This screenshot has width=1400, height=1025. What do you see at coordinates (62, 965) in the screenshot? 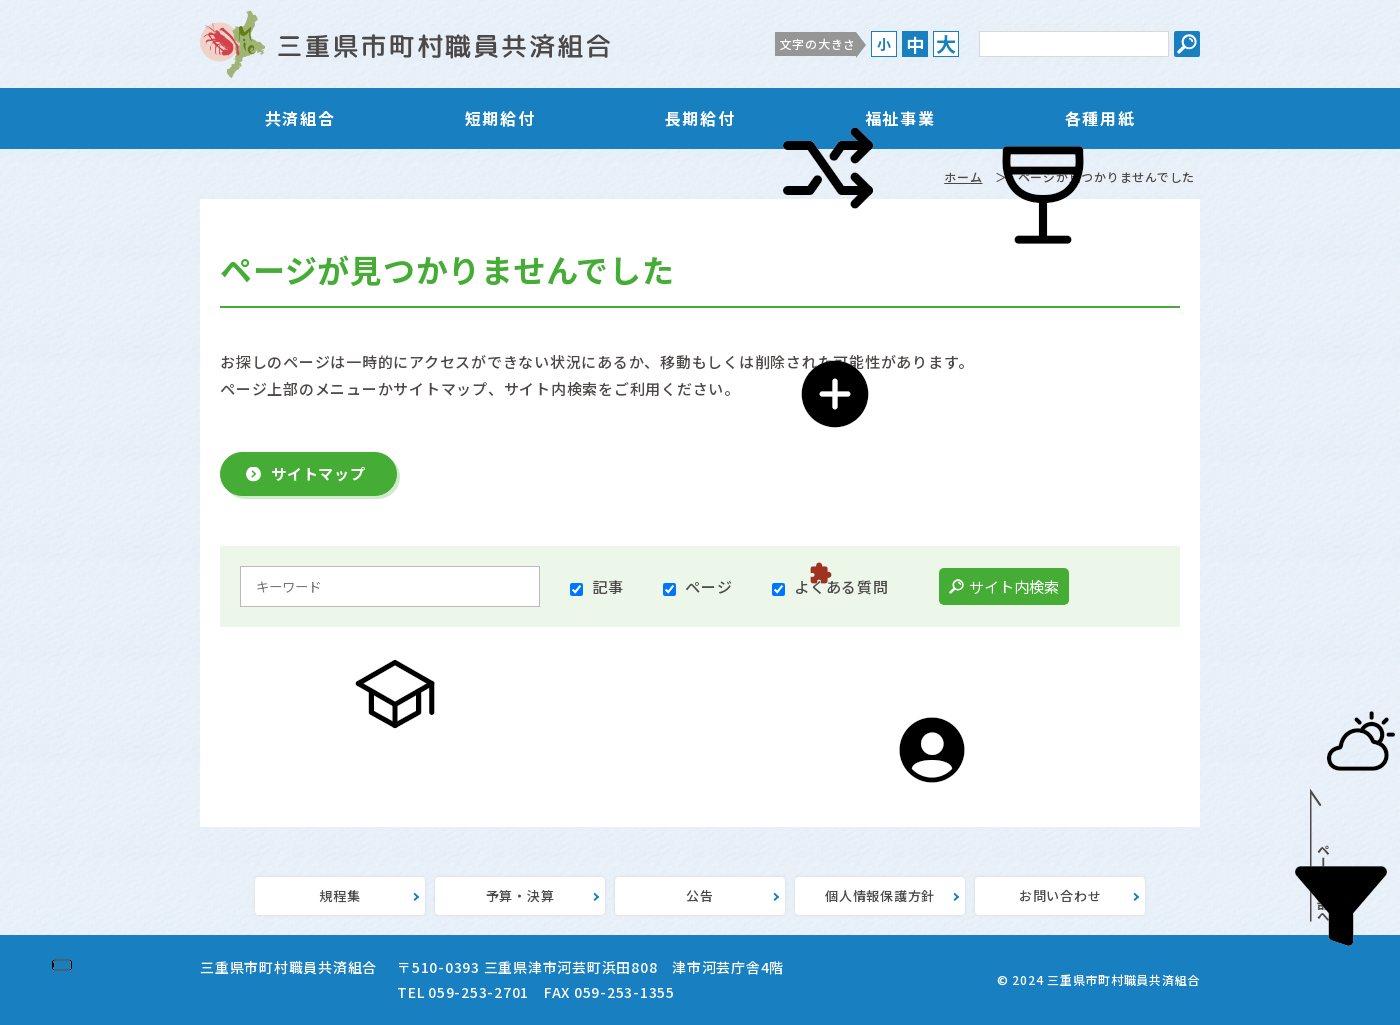
I see `rotate device to landscape mode` at bounding box center [62, 965].